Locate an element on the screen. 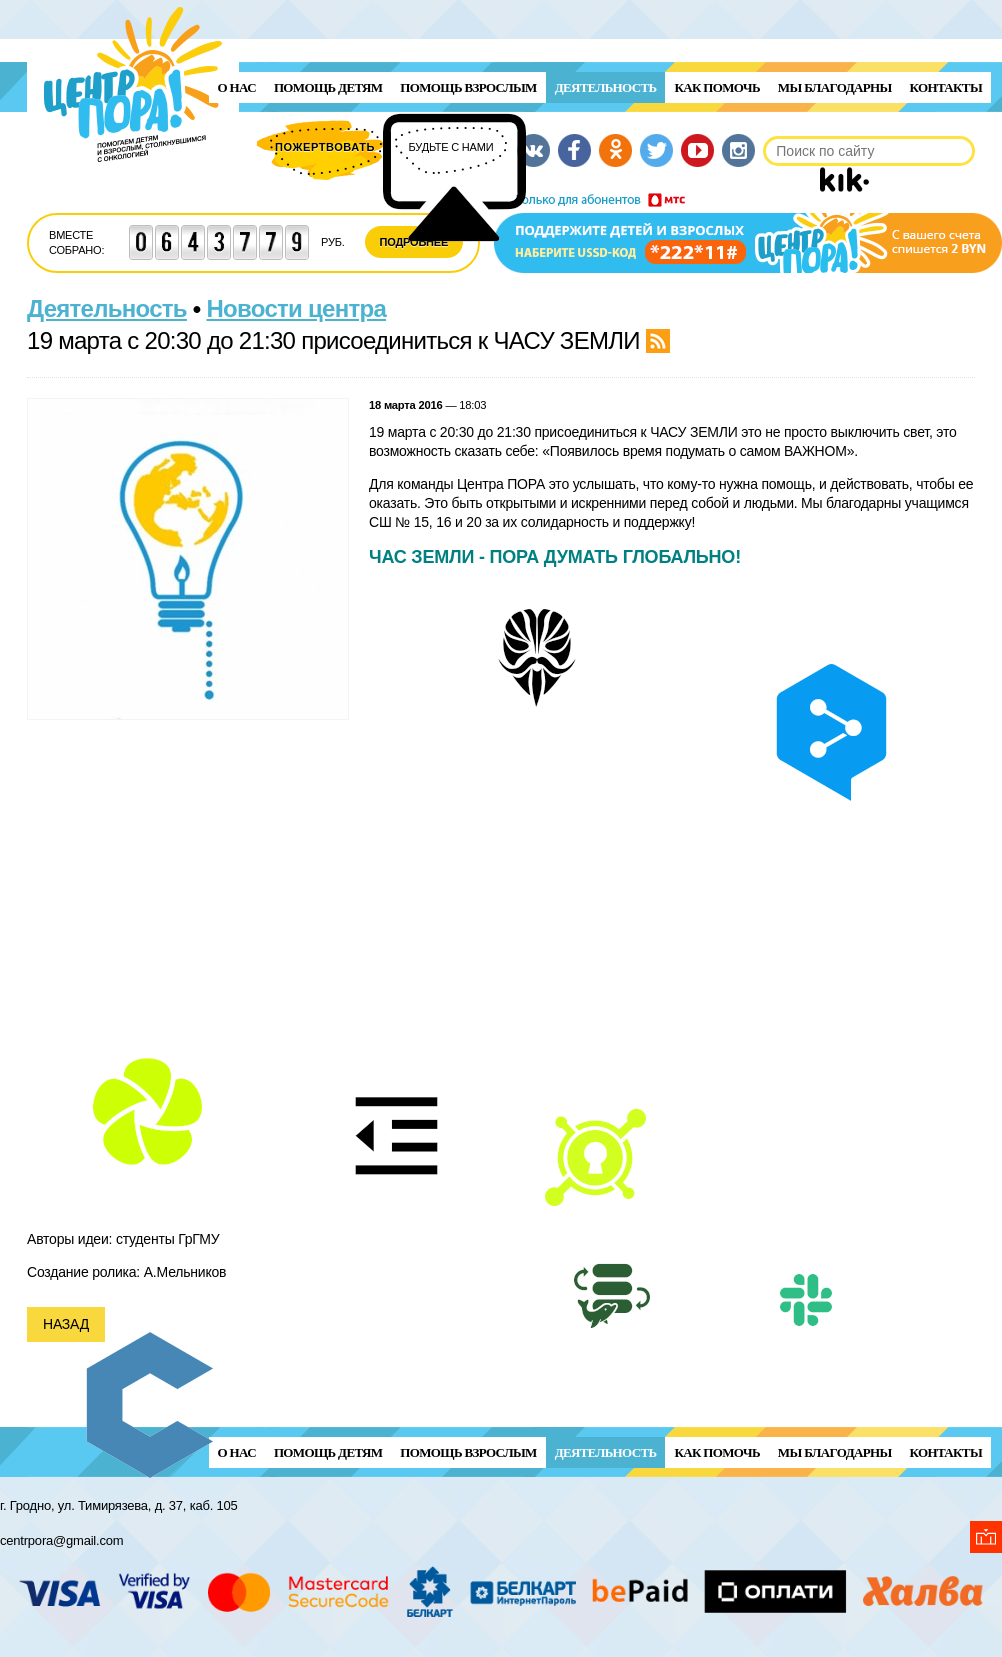  open DeepL translator is located at coordinates (831, 732).